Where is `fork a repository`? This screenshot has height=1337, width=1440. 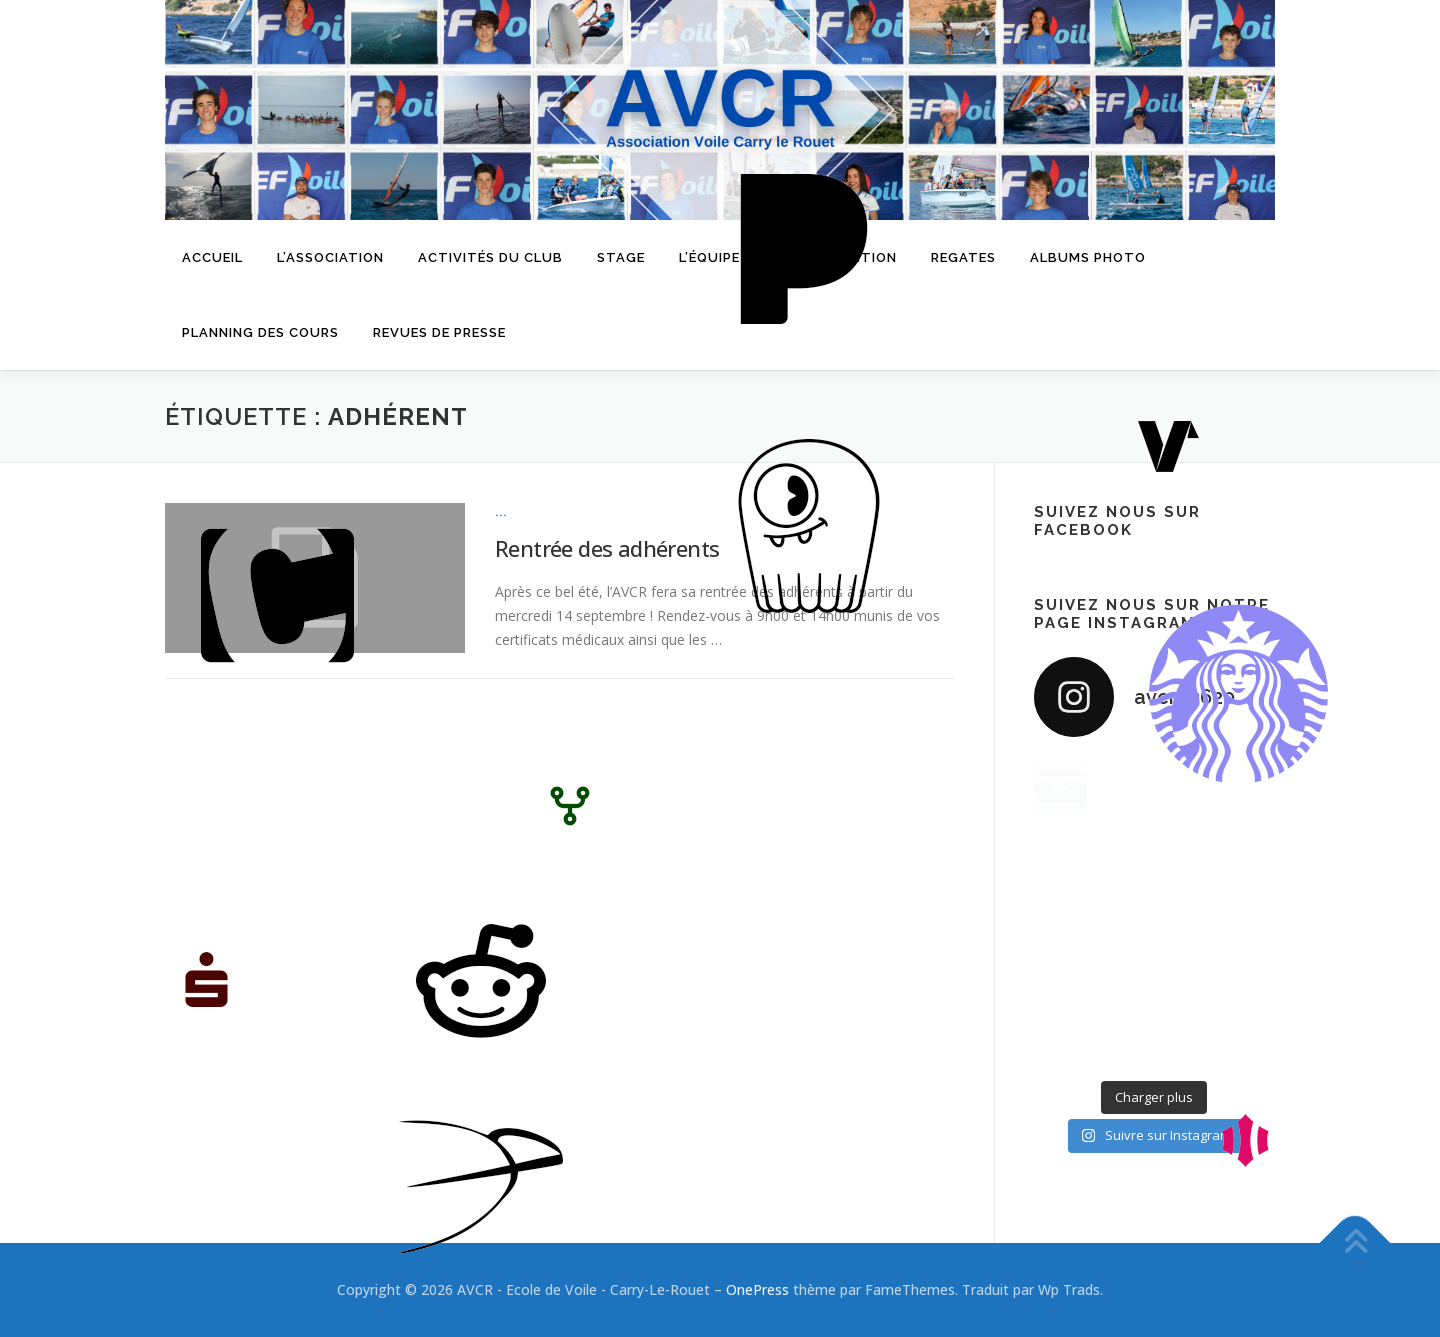
fork a repository is located at coordinates (570, 806).